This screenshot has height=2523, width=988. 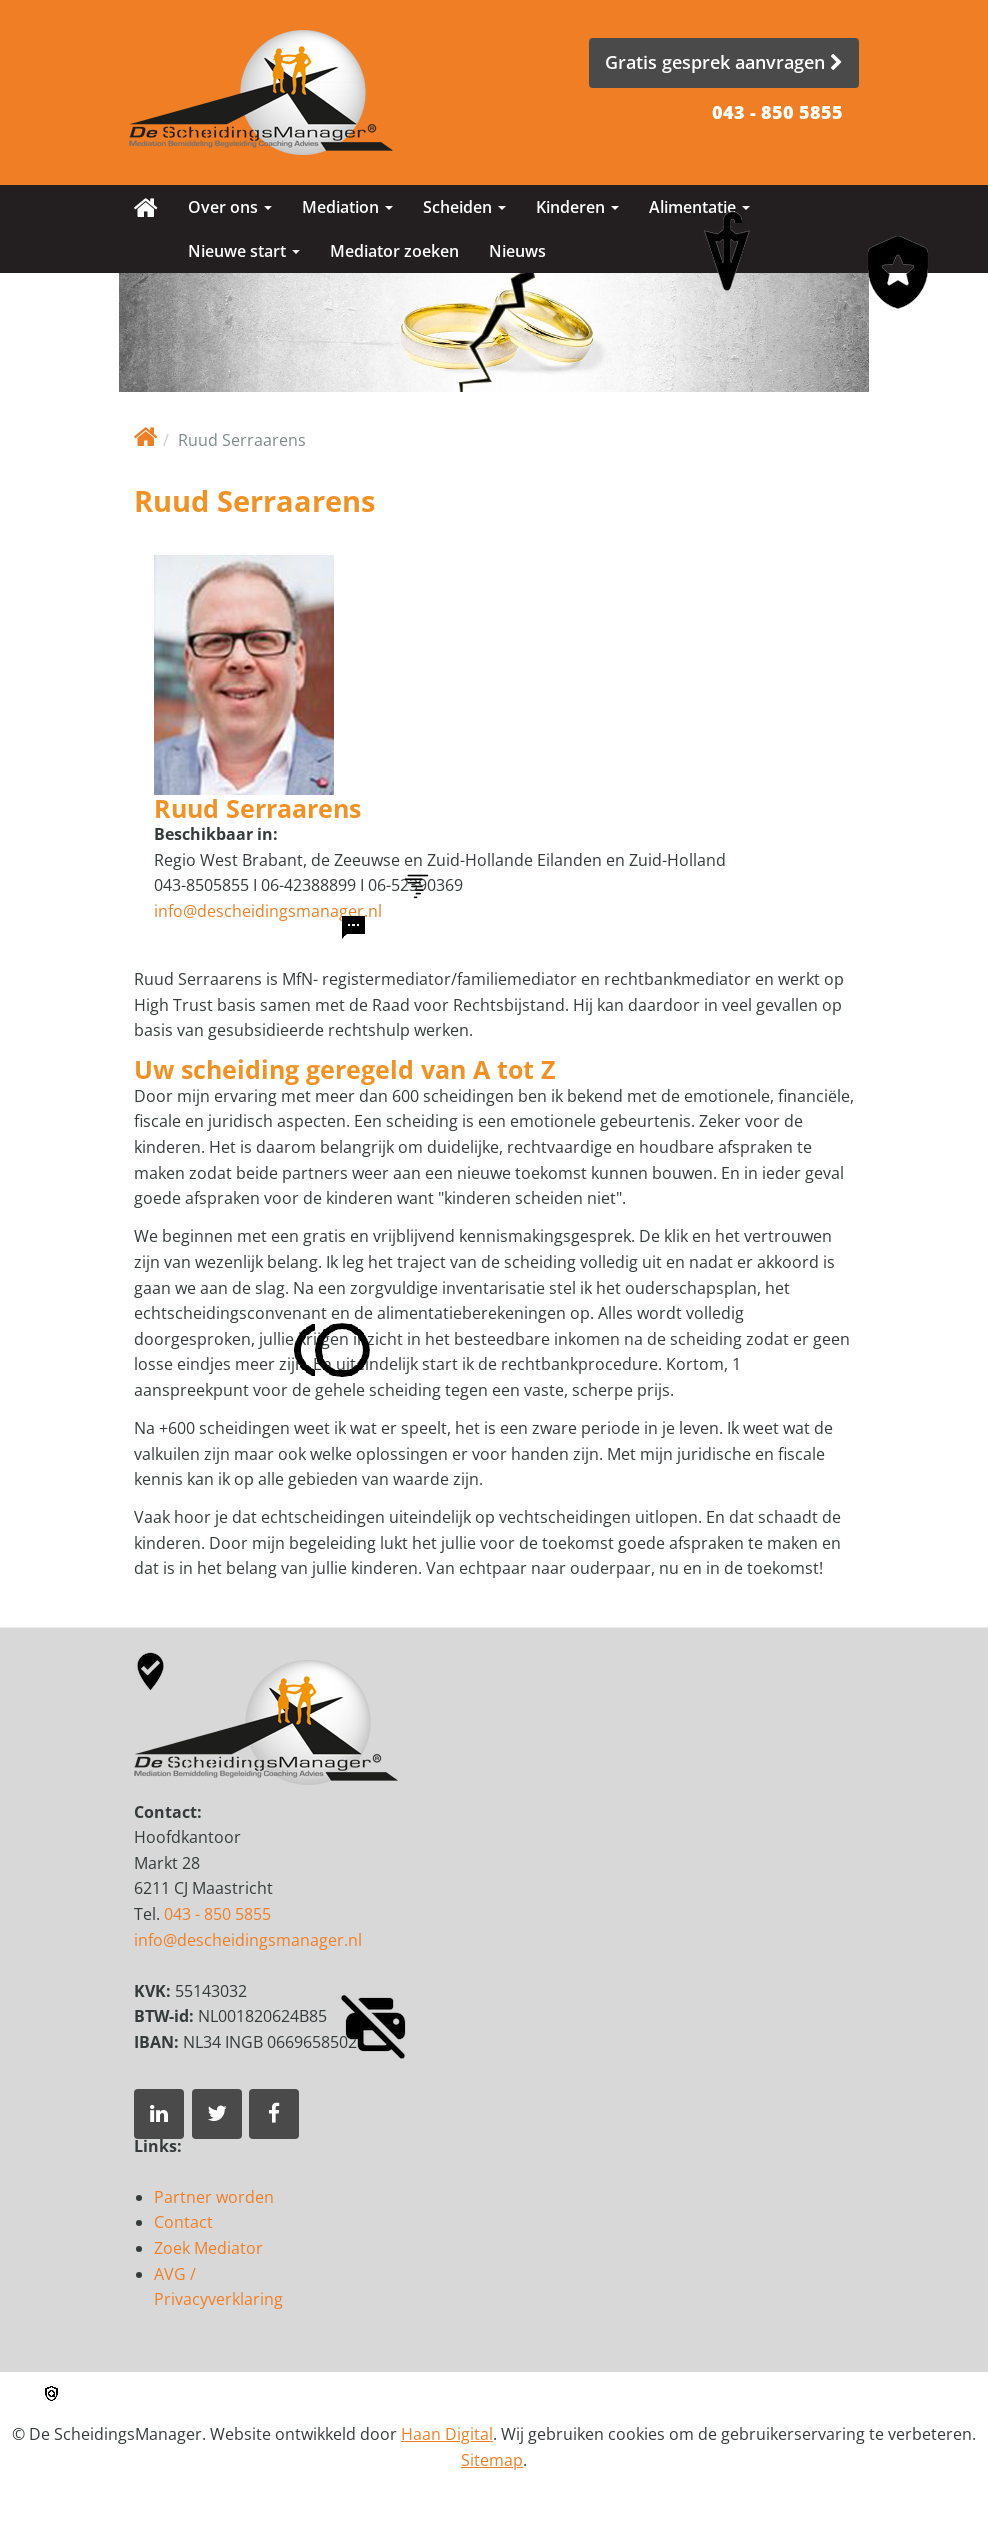 What do you see at coordinates (353, 927) in the screenshot?
I see `view text messages` at bounding box center [353, 927].